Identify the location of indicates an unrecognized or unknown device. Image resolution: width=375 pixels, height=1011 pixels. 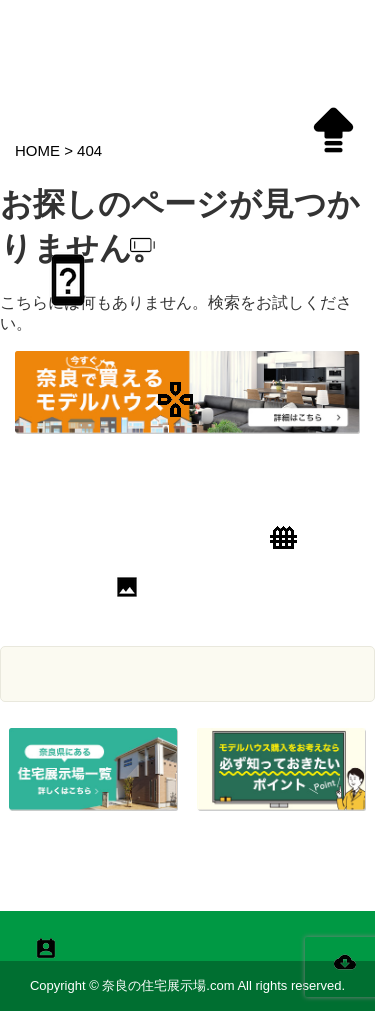
(68, 280).